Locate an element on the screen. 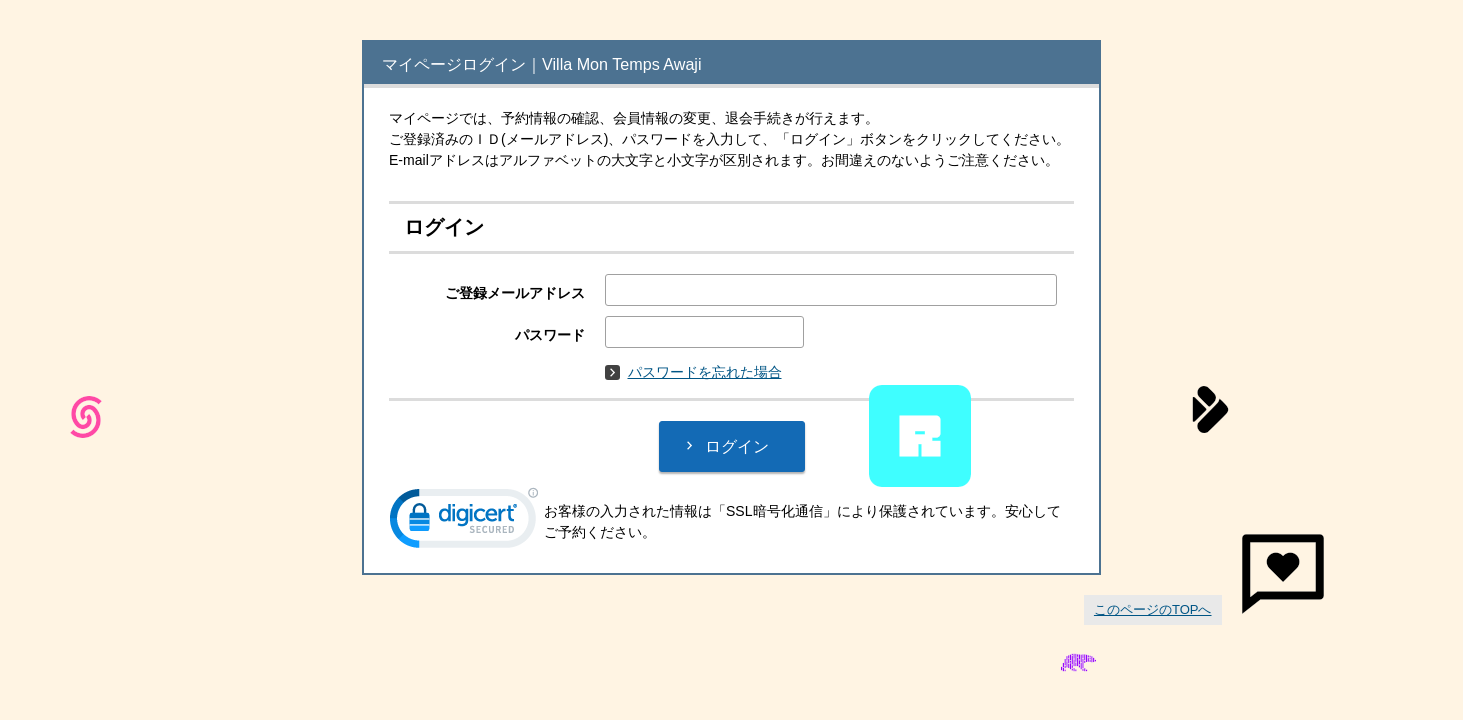 Image resolution: width=1463 pixels, height=720 pixels. ruff python linter logo is located at coordinates (920, 436).